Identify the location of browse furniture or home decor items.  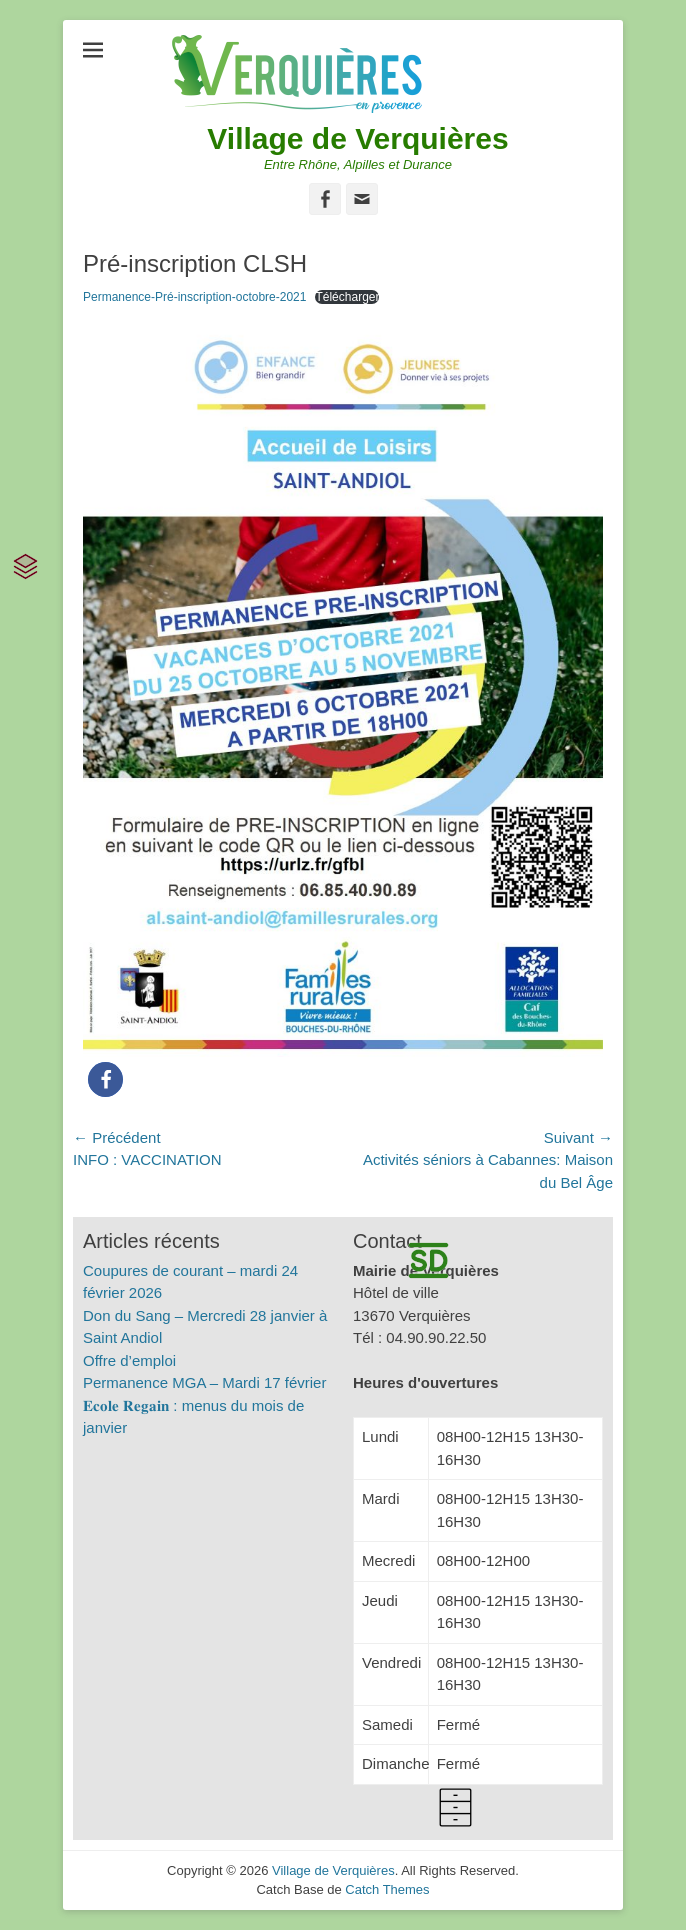
(455, 1807).